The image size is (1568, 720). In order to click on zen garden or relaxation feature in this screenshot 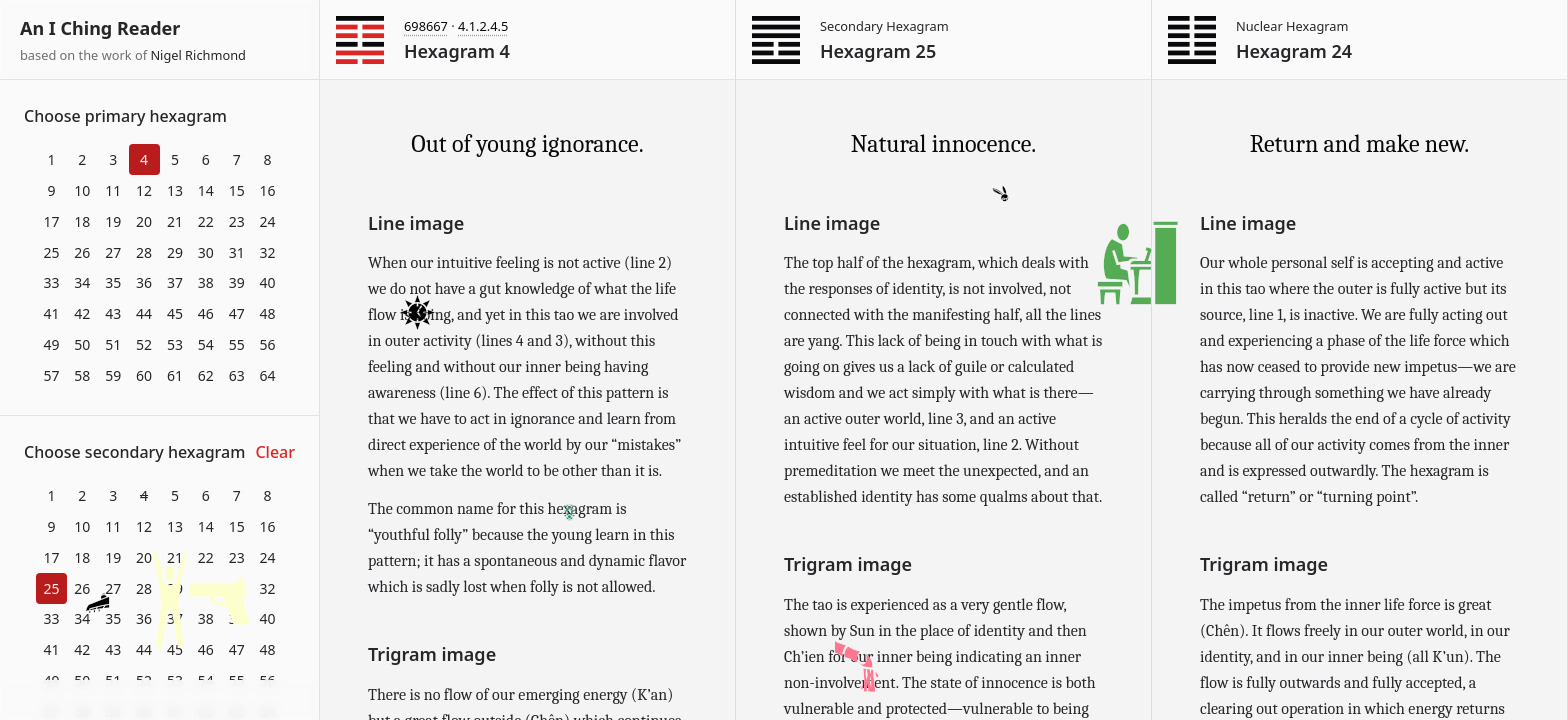, I will do `click(861, 666)`.